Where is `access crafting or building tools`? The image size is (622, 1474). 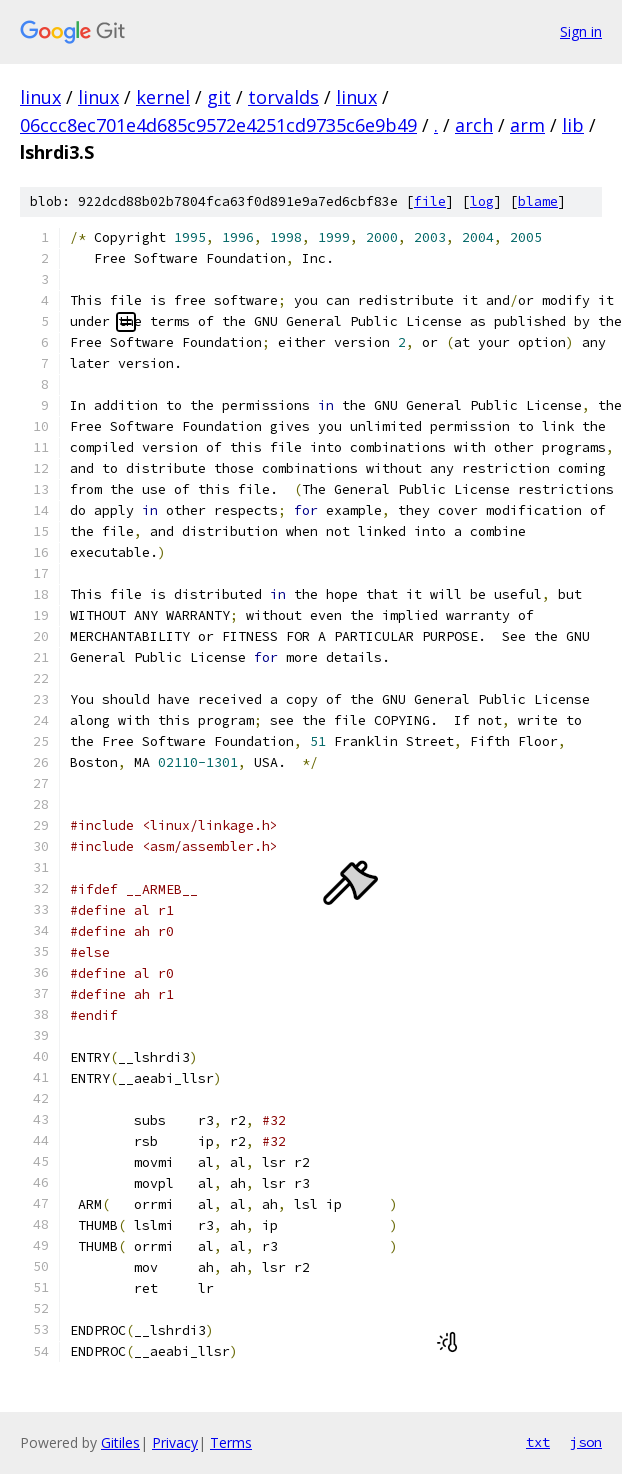
access crafting or building tools is located at coordinates (350, 884).